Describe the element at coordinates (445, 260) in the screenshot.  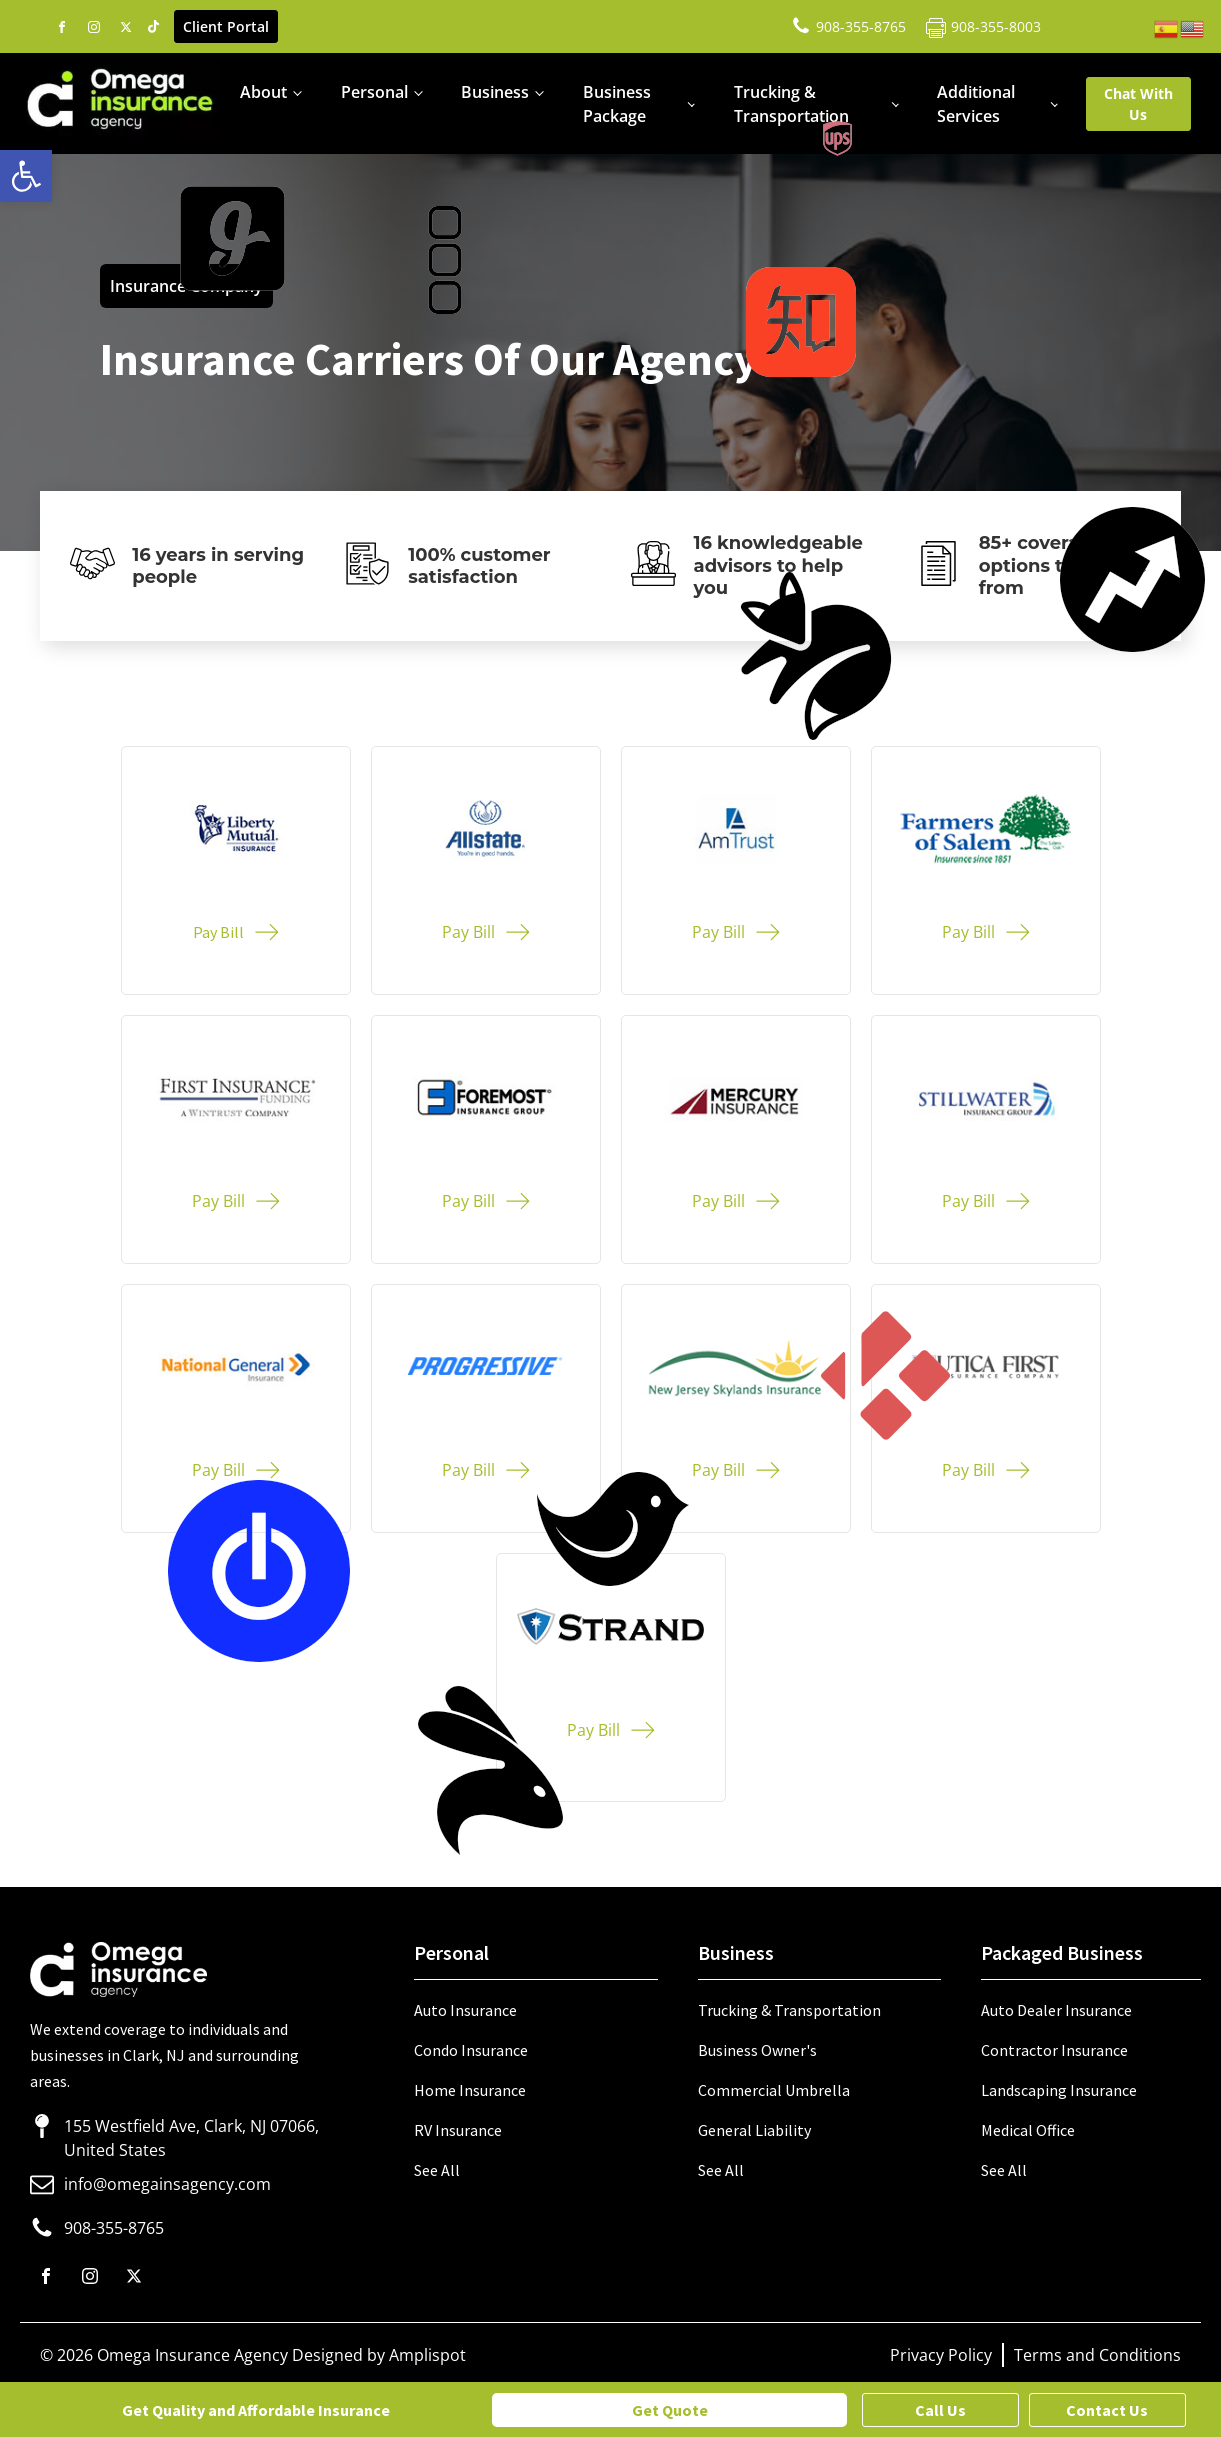
I see `blackmagic design company logo` at that location.